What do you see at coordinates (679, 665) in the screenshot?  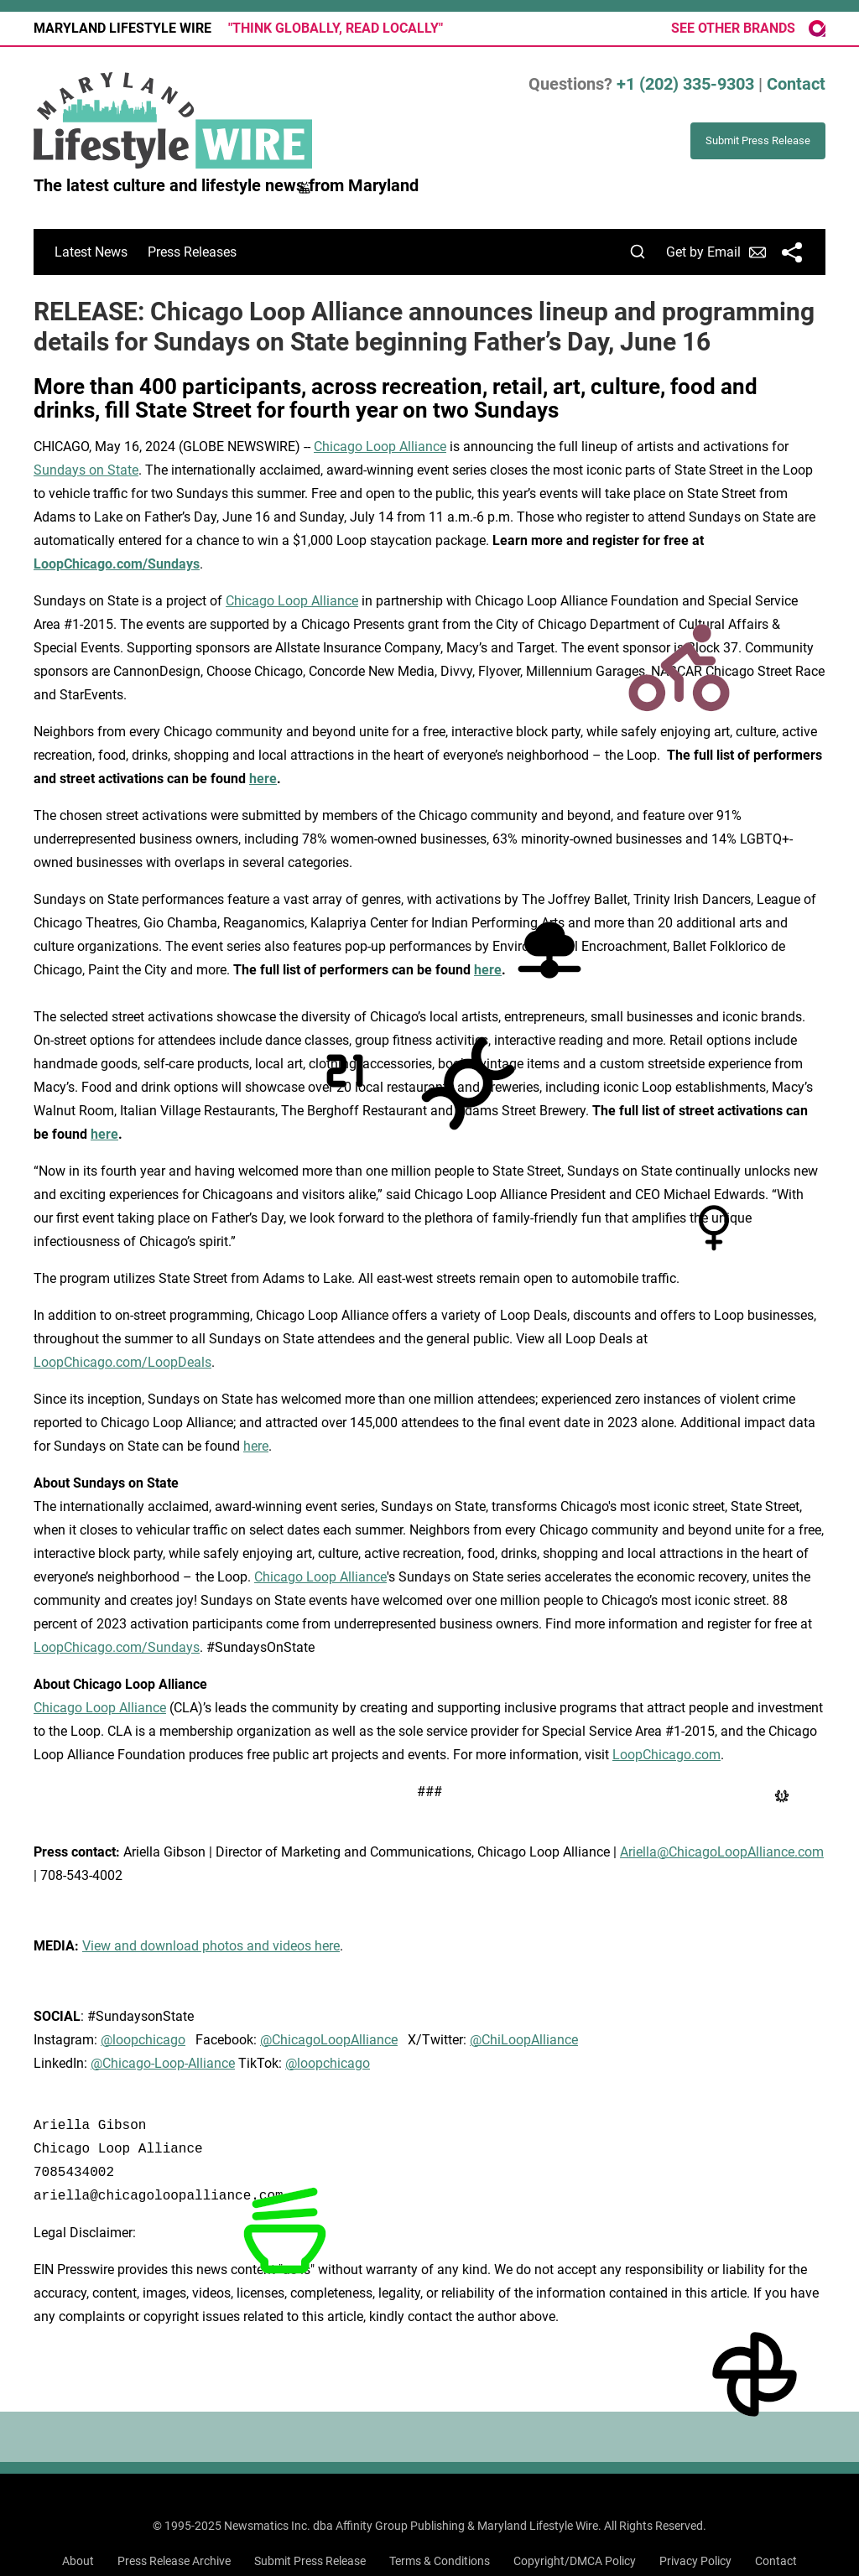 I see `access bike or cycling options` at bounding box center [679, 665].